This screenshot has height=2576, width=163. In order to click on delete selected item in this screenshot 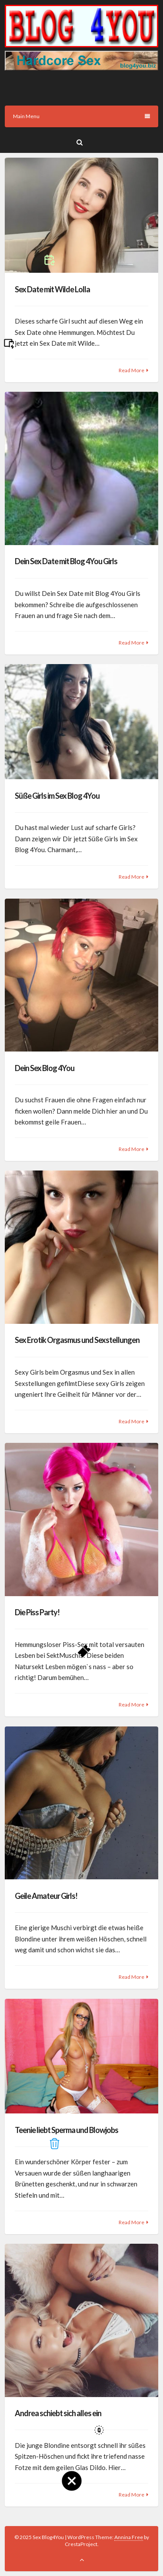, I will do `click(54, 2143)`.